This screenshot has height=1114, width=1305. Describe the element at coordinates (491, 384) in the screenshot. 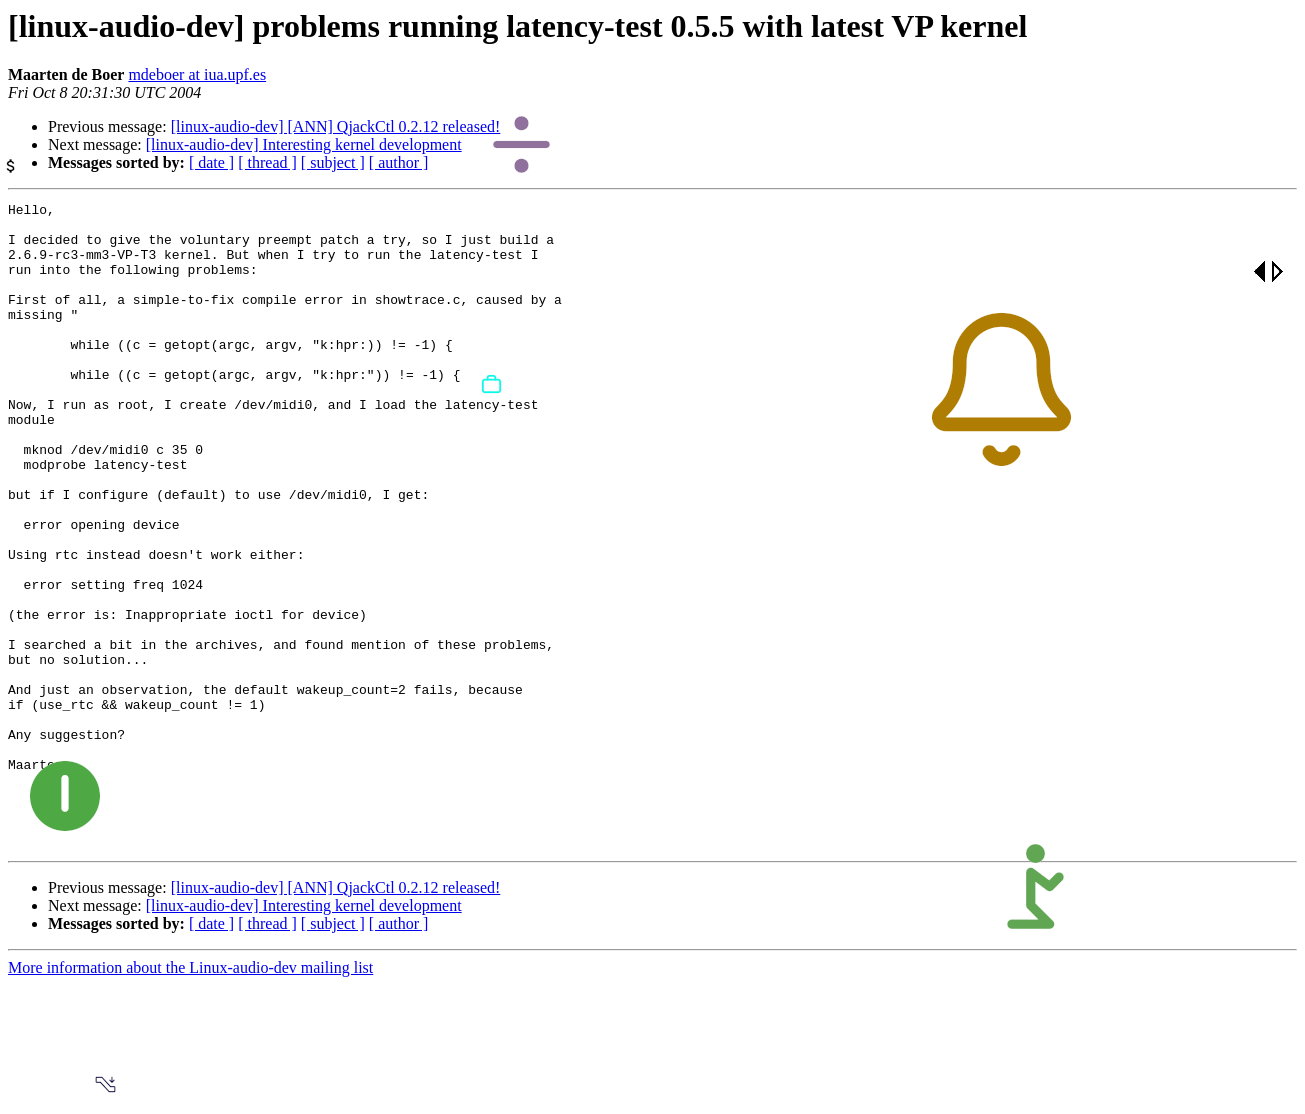

I see `access work or business documents` at that location.